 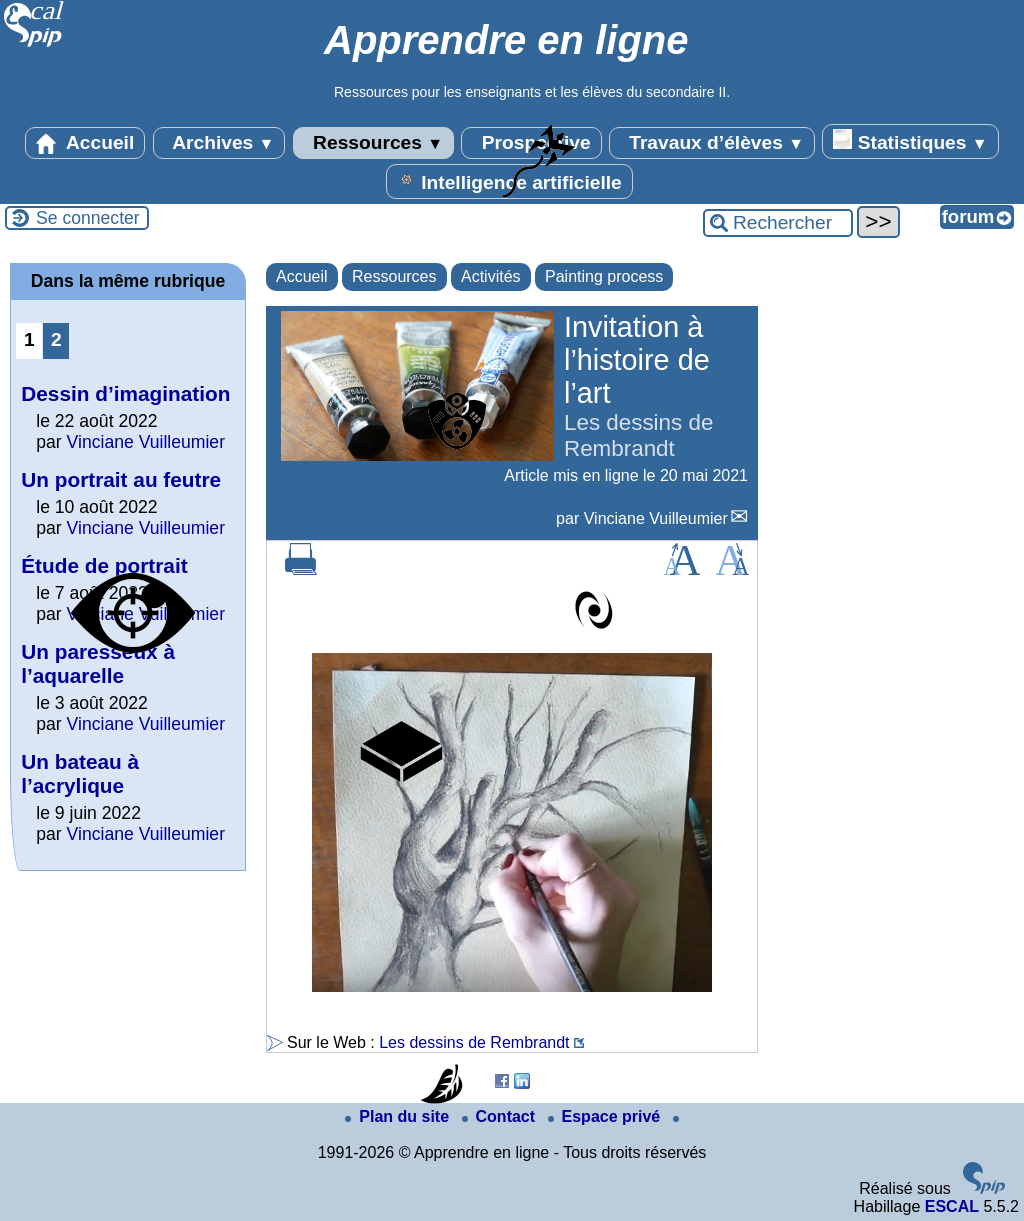 What do you see at coordinates (441, 1085) in the screenshot?
I see `indicates autumn or seasonal theme` at bounding box center [441, 1085].